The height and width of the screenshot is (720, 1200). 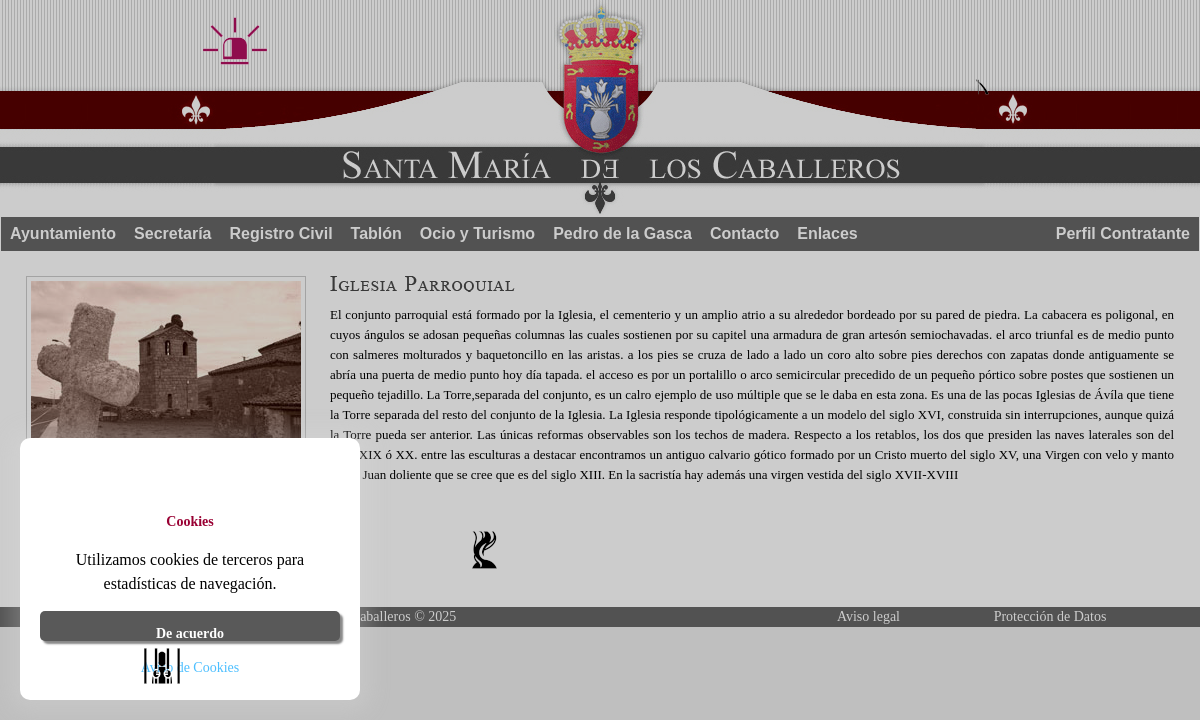 I want to click on indicates a prisoner or incarcerated character, so click(x=162, y=666).